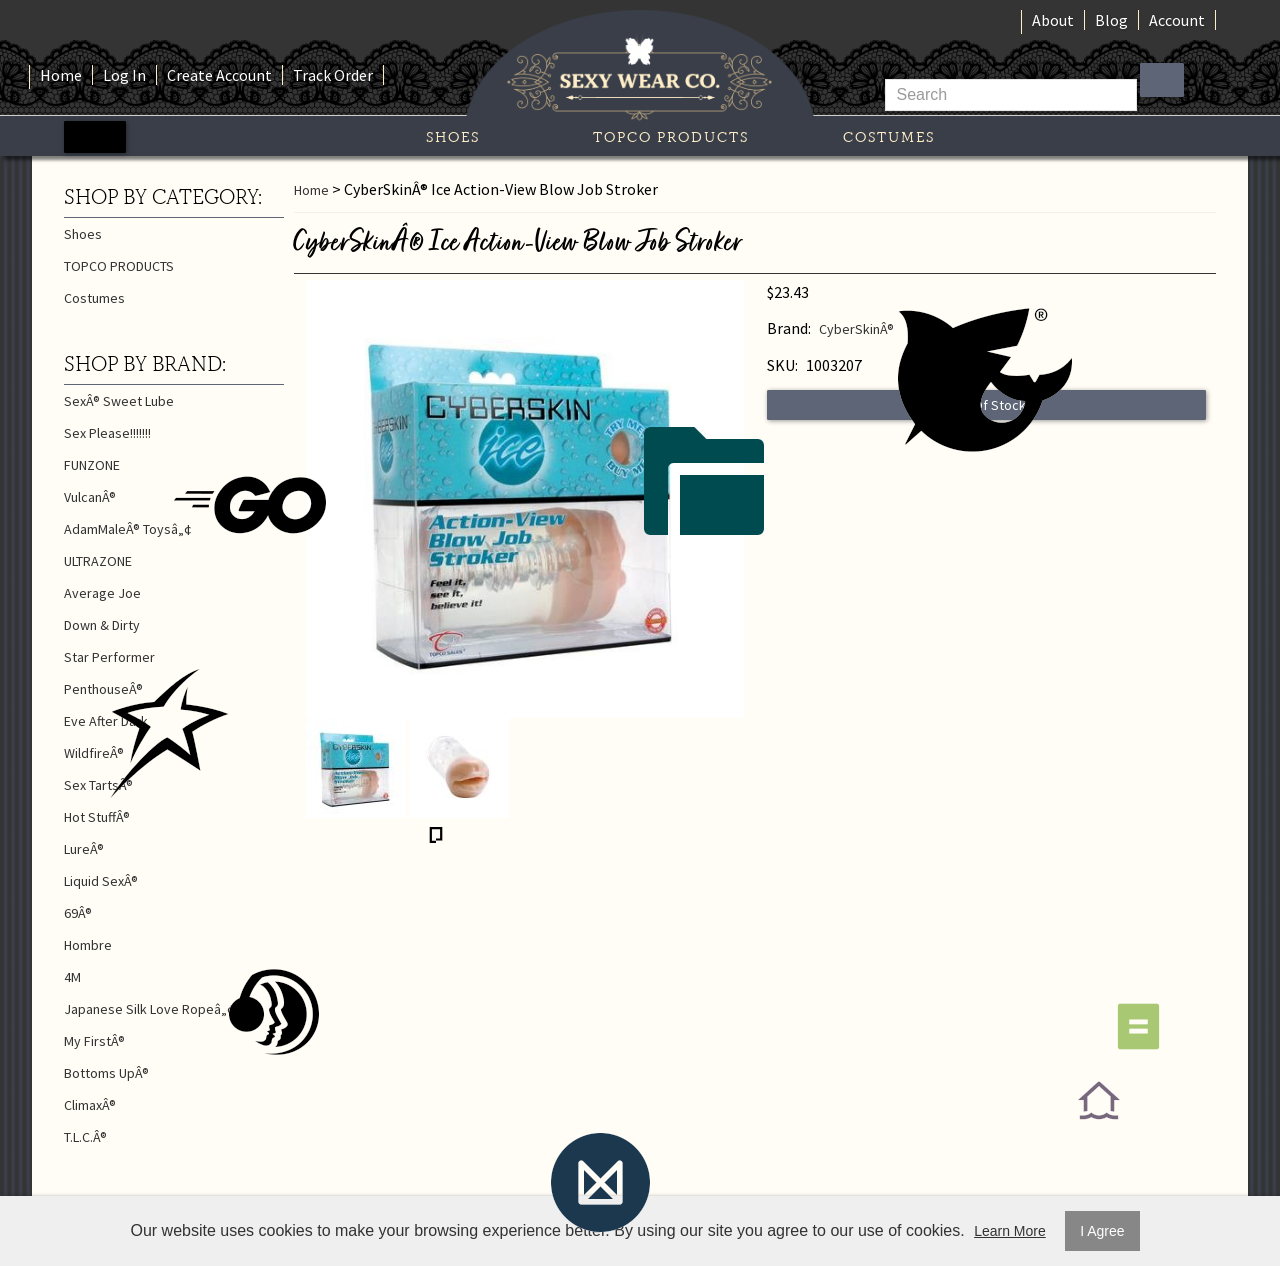 Image resolution: width=1280 pixels, height=1266 pixels. I want to click on freenas open-source storage software logo, so click(985, 380).